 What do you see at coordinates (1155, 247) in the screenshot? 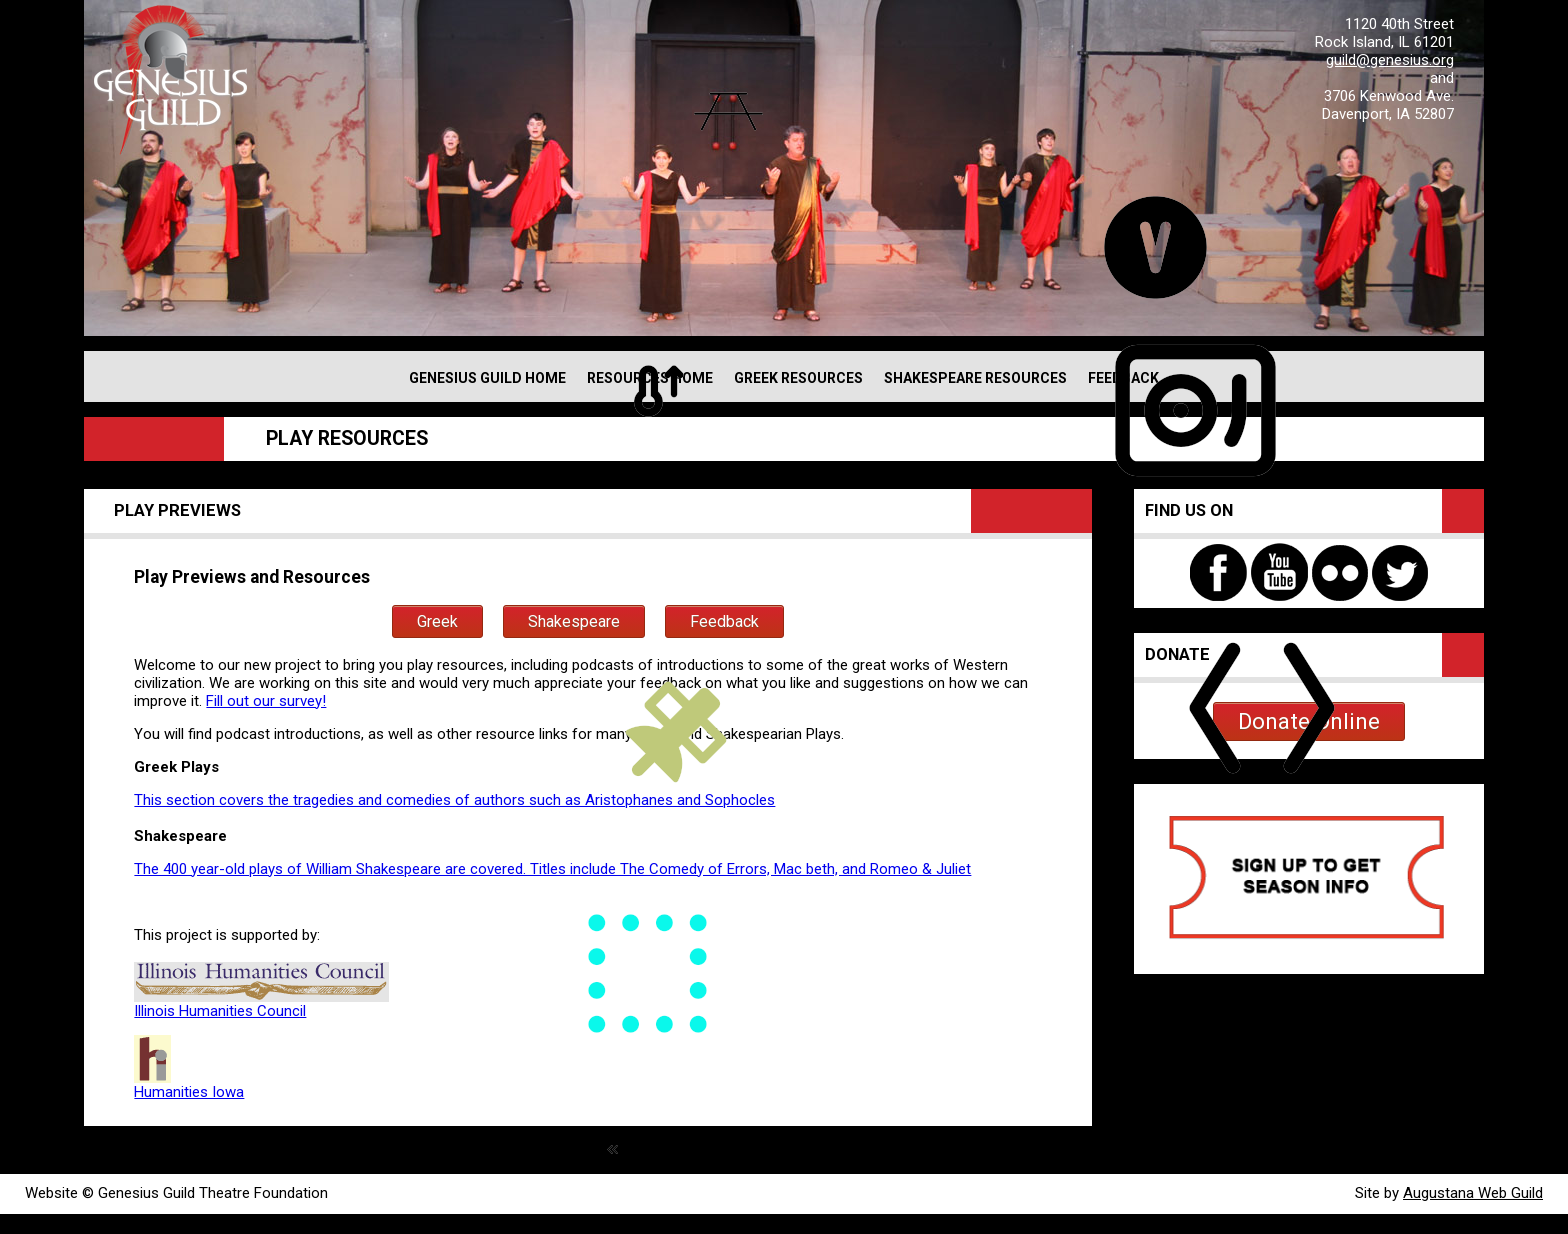
I see `indicates a verified status or badge` at bounding box center [1155, 247].